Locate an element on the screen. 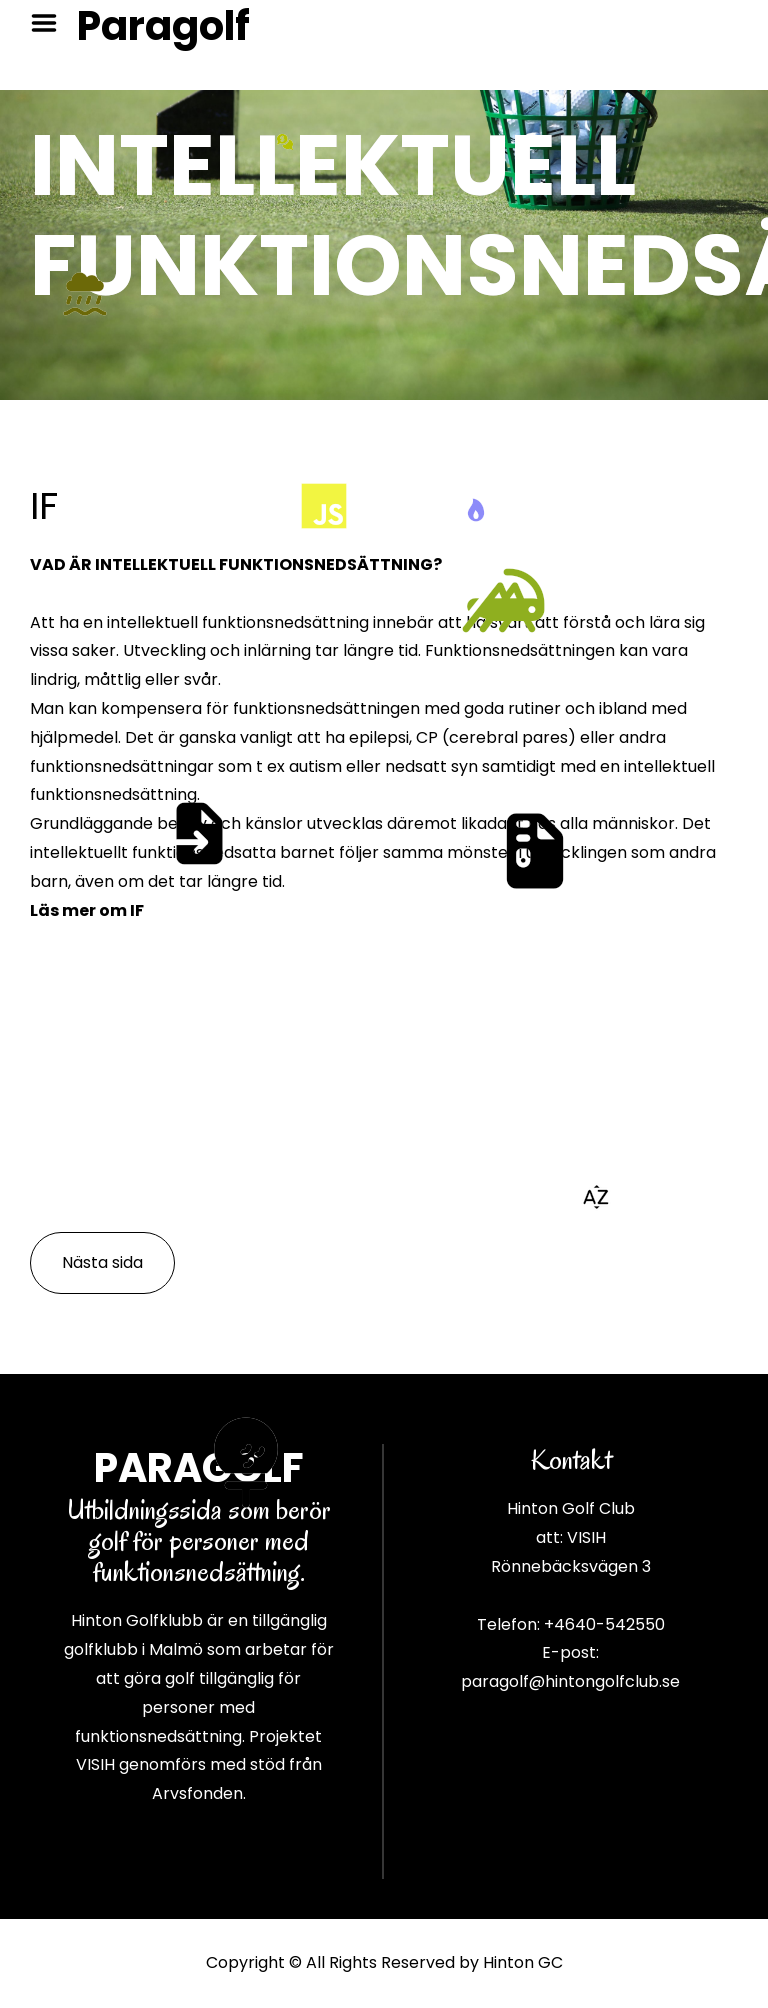 Image resolution: width=768 pixels, height=2008 pixels. compress or zip files is located at coordinates (535, 851).